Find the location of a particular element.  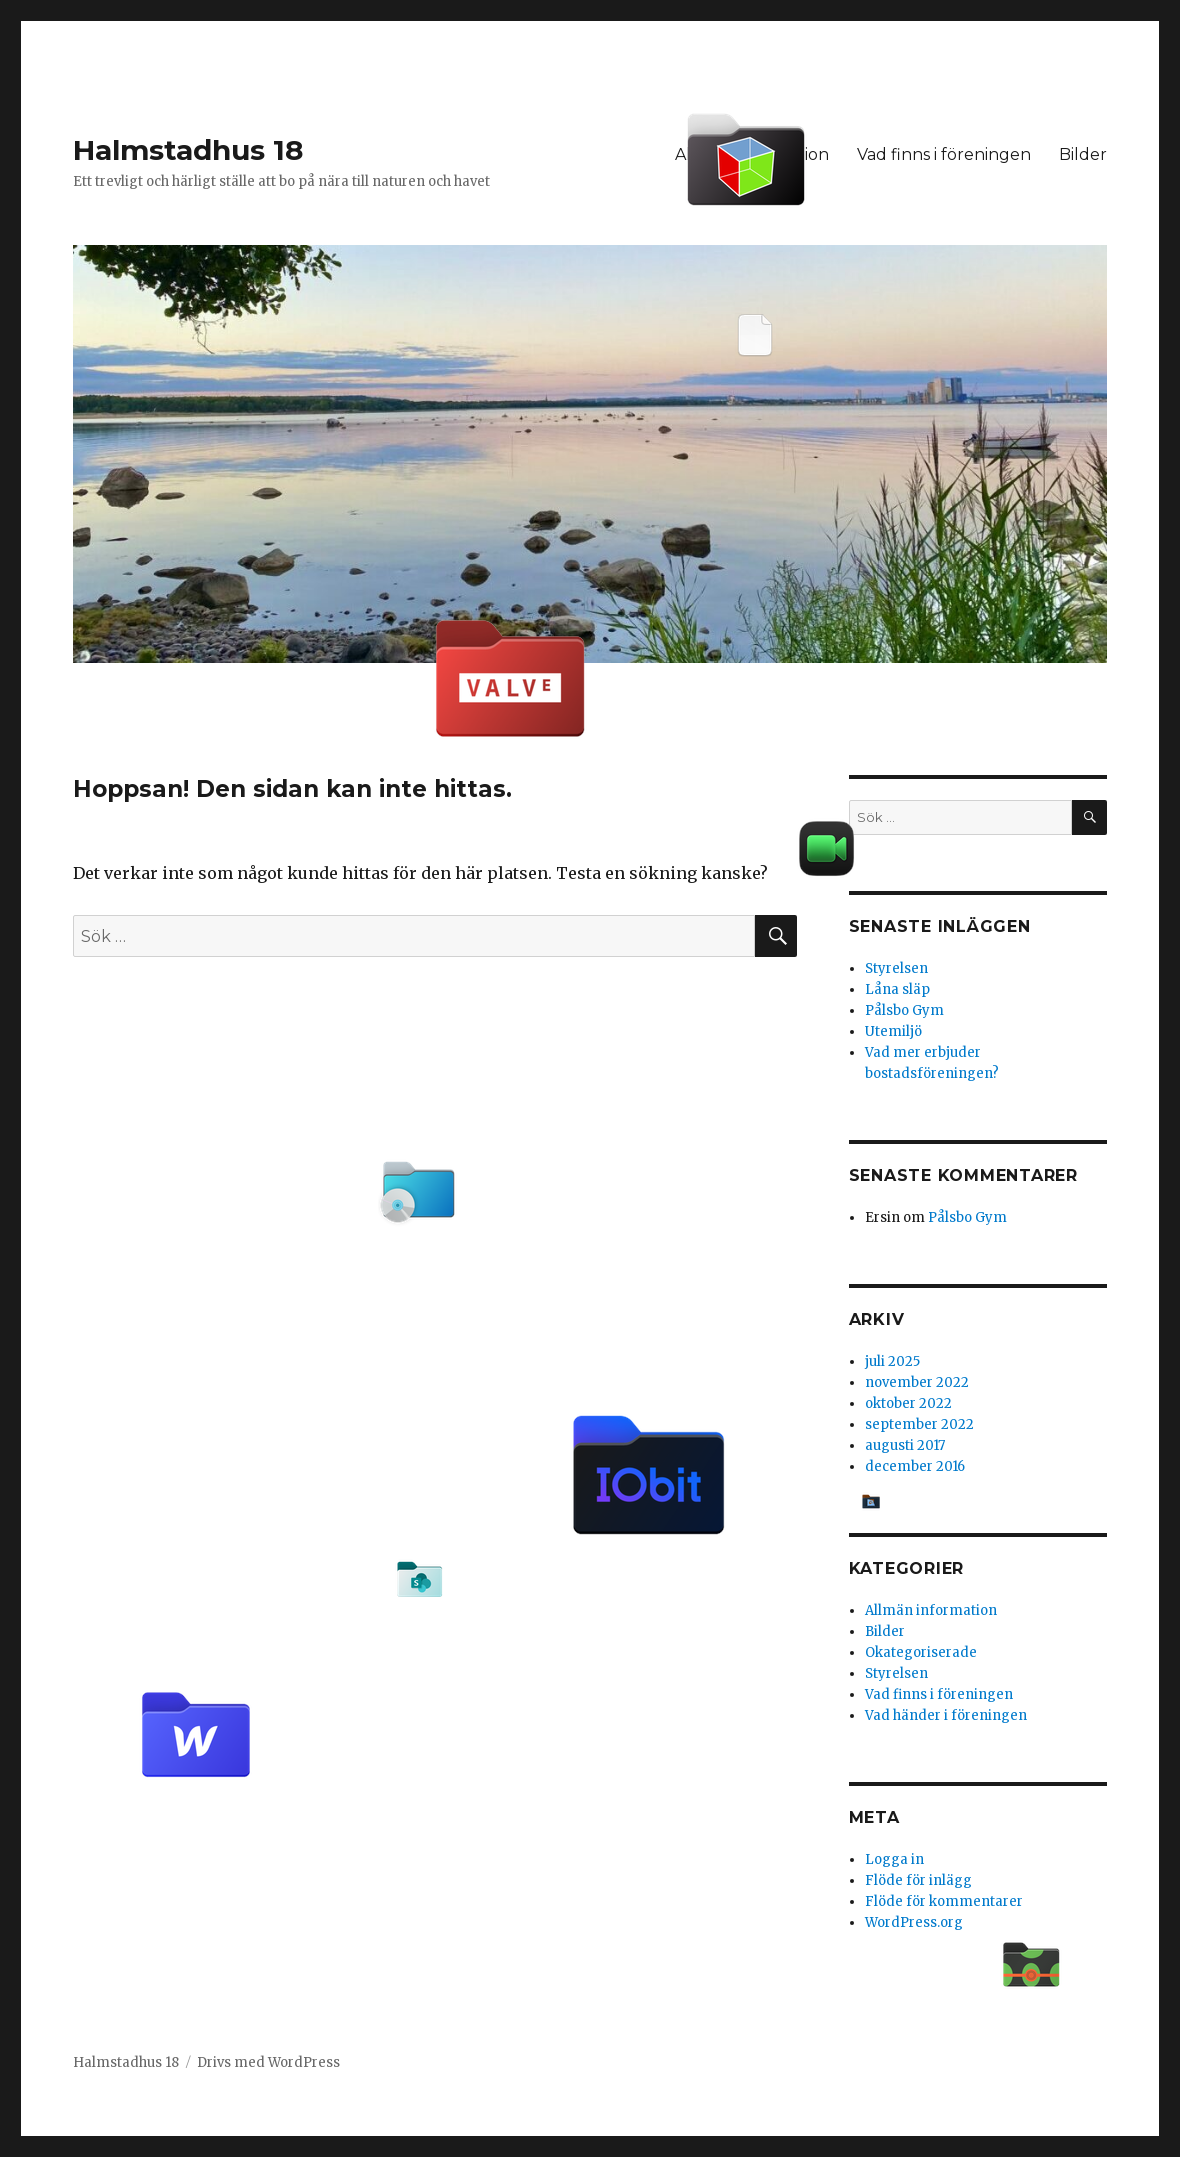

folder containing program installation files is located at coordinates (418, 1191).